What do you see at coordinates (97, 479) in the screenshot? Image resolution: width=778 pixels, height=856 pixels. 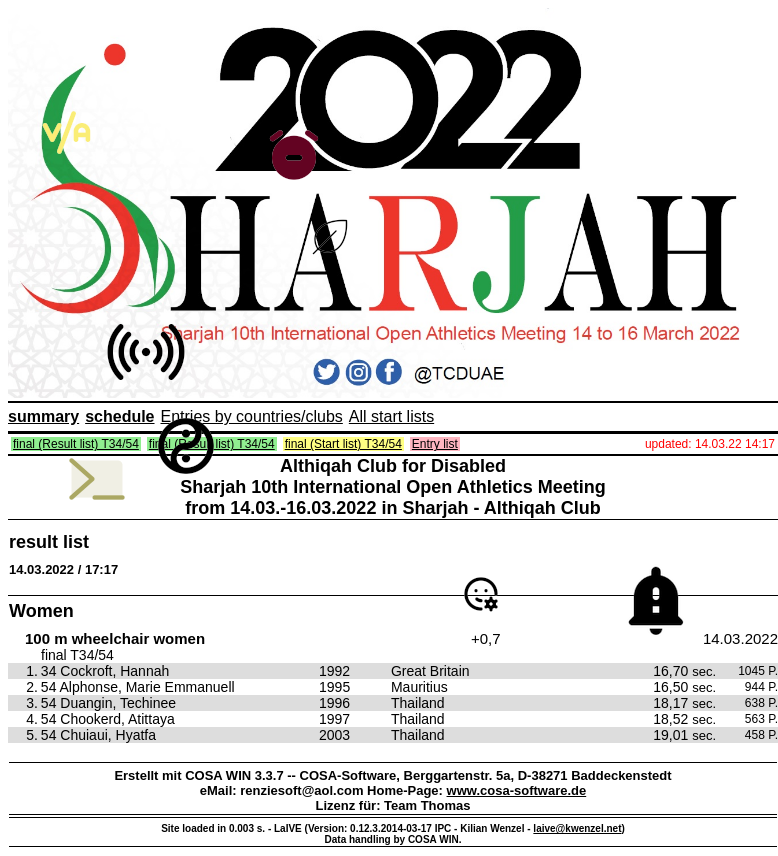 I see `open the command line terminal` at bounding box center [97, 479].